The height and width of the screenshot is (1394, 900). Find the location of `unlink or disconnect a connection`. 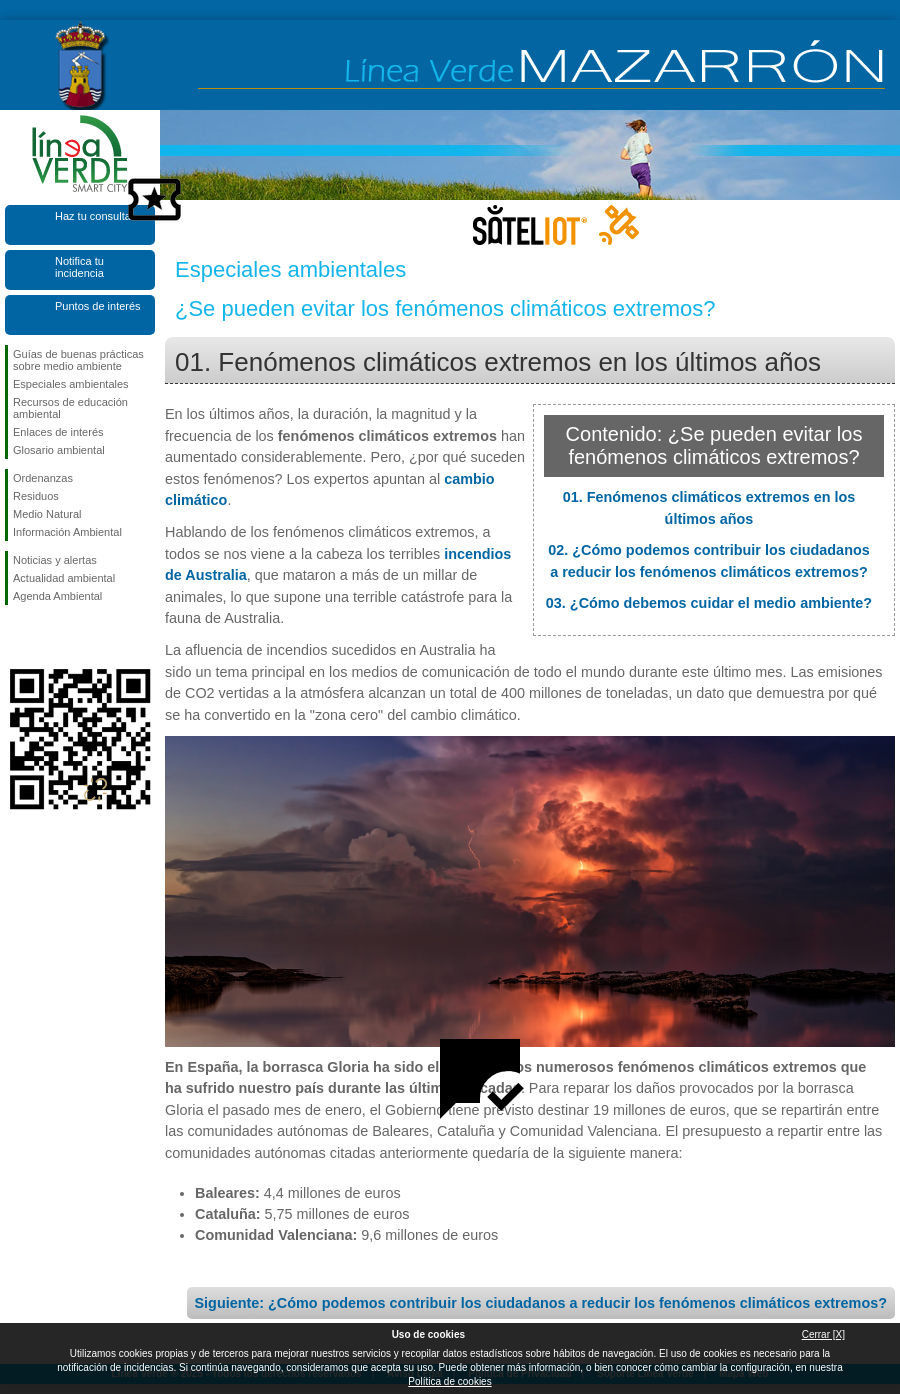

unlink or disconnect a connection is located at coordinates (95, 789).